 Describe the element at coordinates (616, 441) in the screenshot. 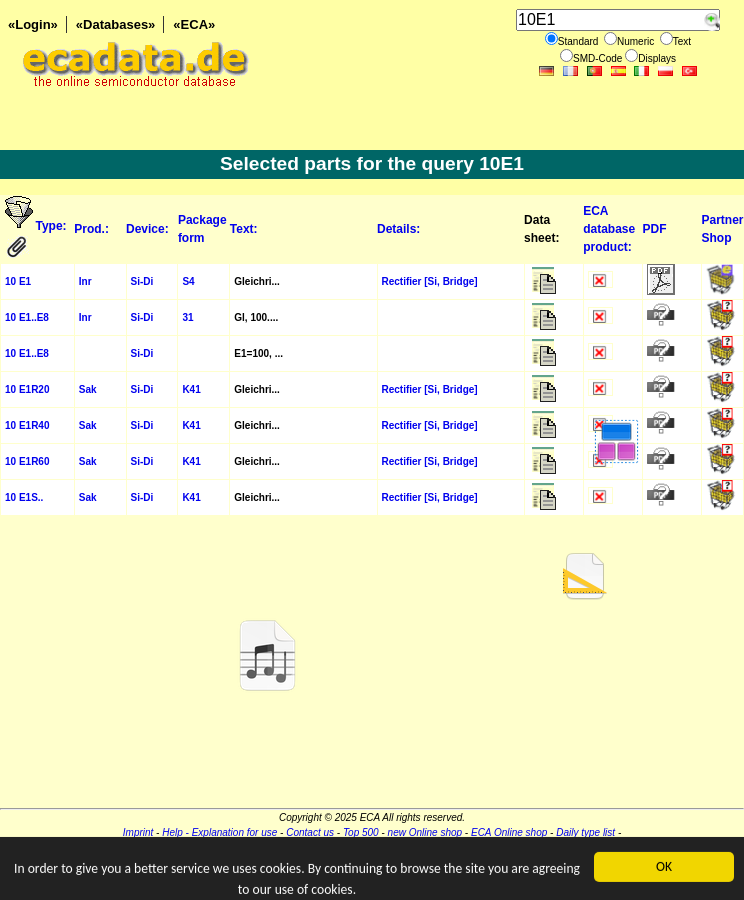

I see `select all items in the current view` at that location.